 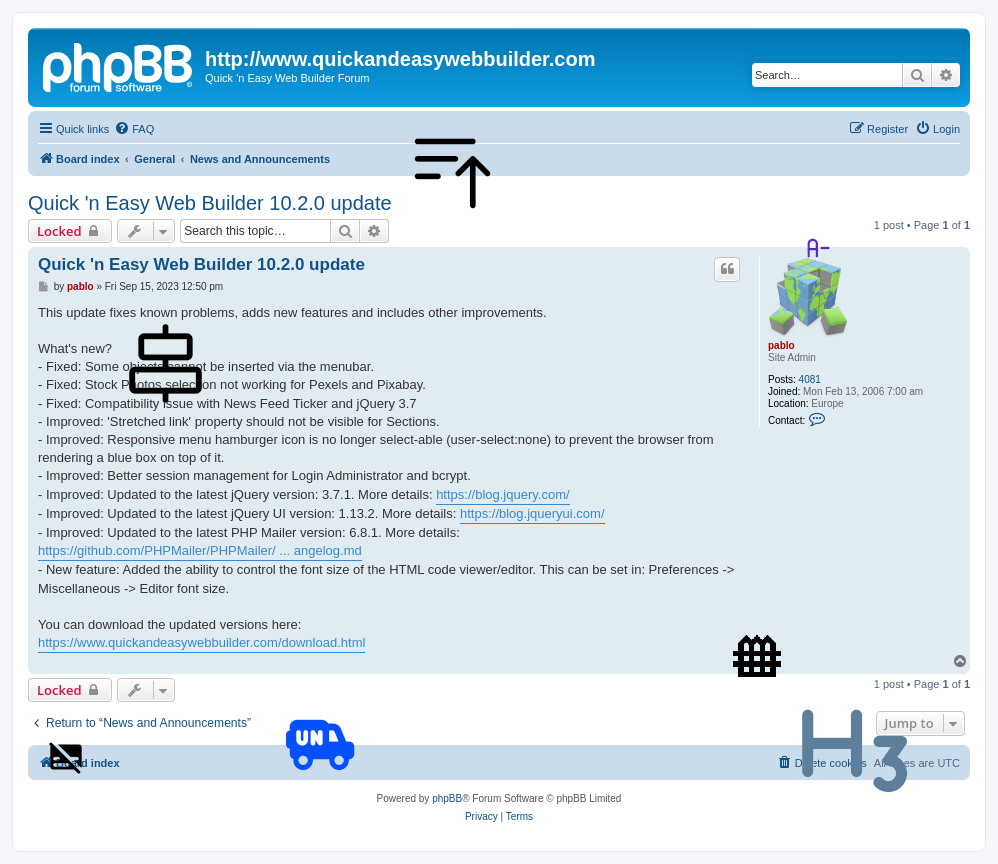 What do you see at coordinates (165, 363) in the screenshot?
I see `align objects to horizontal center` at bounding box center [165, 363].